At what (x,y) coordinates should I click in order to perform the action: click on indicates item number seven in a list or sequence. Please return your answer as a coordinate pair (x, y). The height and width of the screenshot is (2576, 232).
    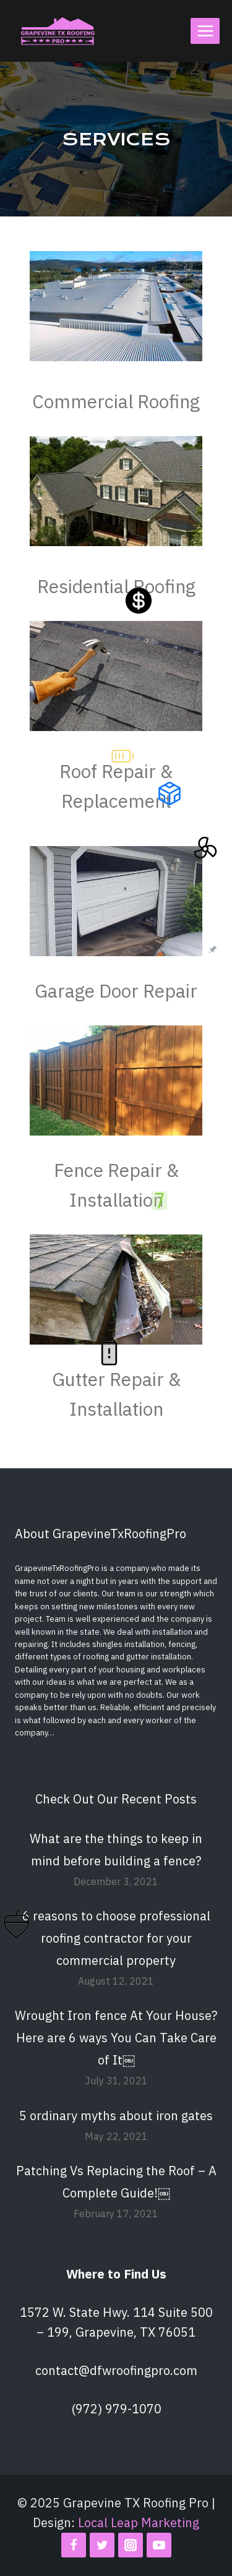
    Looking at the image, I should click on (159, 1200).